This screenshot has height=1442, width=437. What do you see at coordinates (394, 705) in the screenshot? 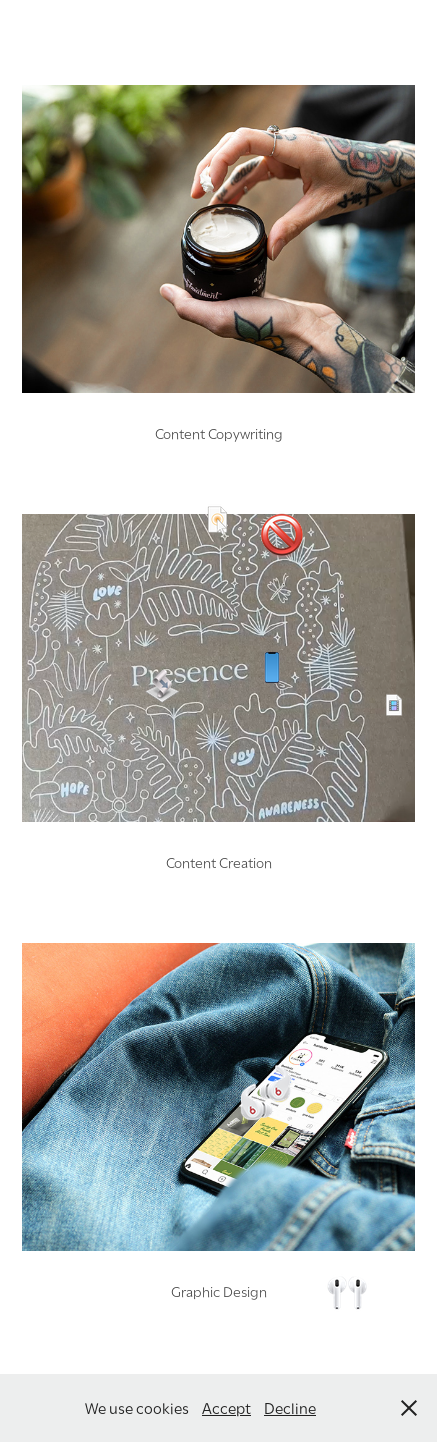
I see `open a video file` at bounding box center [394, 705].